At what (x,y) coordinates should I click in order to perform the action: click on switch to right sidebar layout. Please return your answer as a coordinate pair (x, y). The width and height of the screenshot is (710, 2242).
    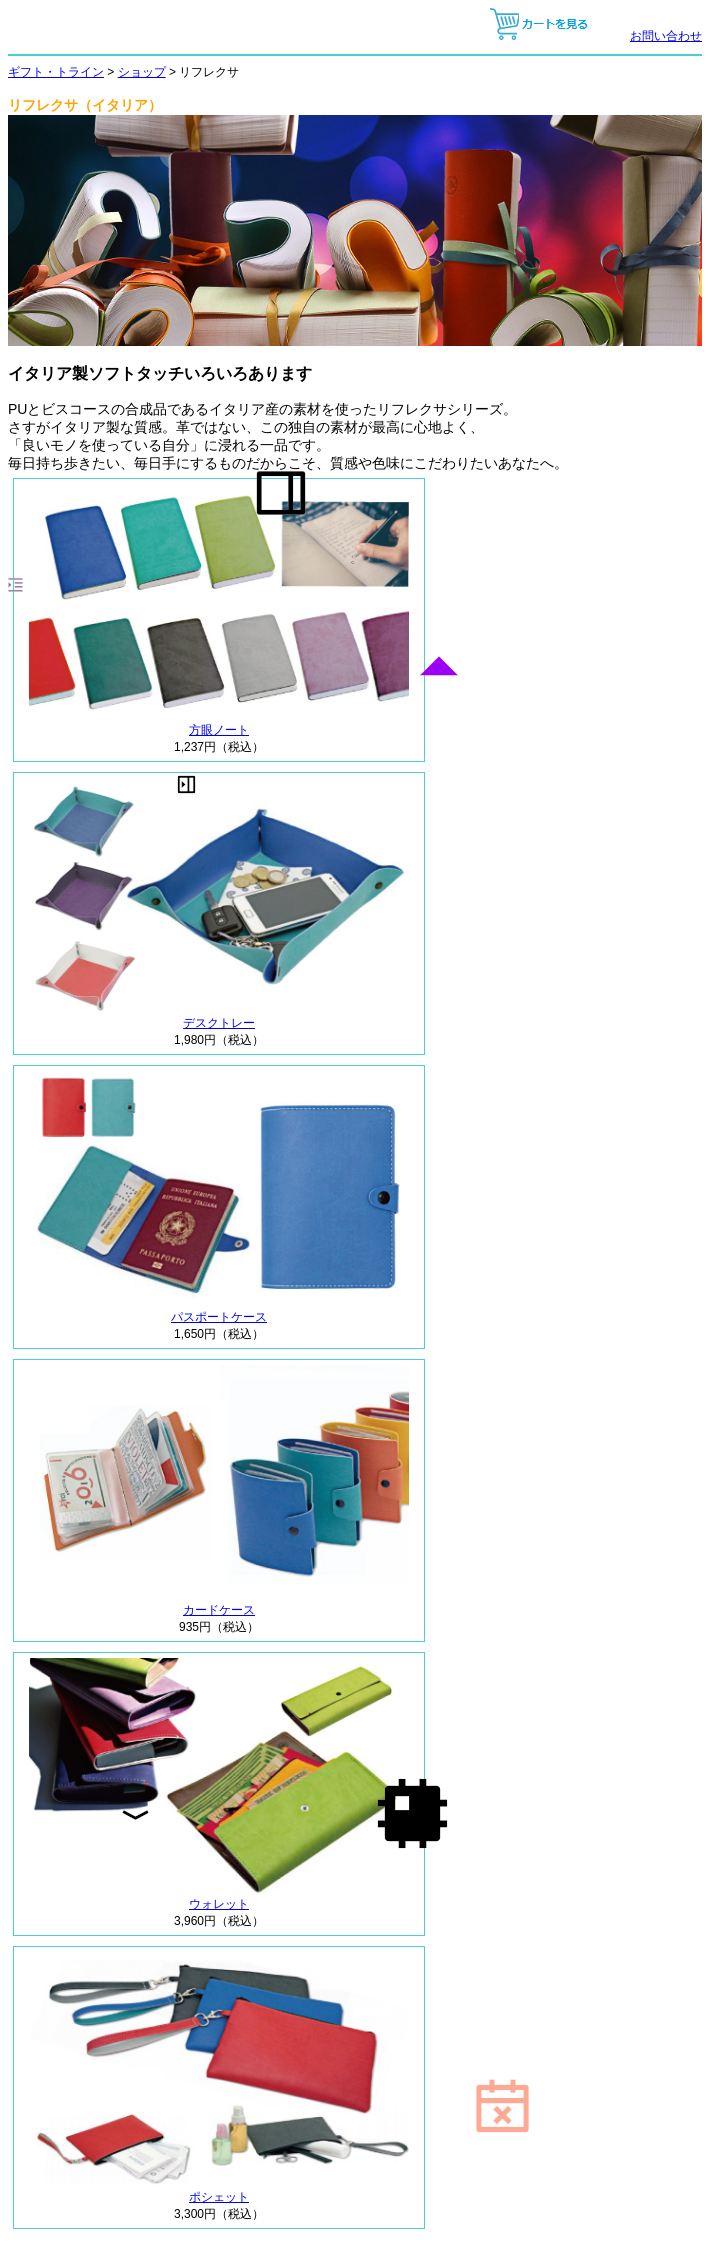
    Looking at the image, I should click on (281, 493).